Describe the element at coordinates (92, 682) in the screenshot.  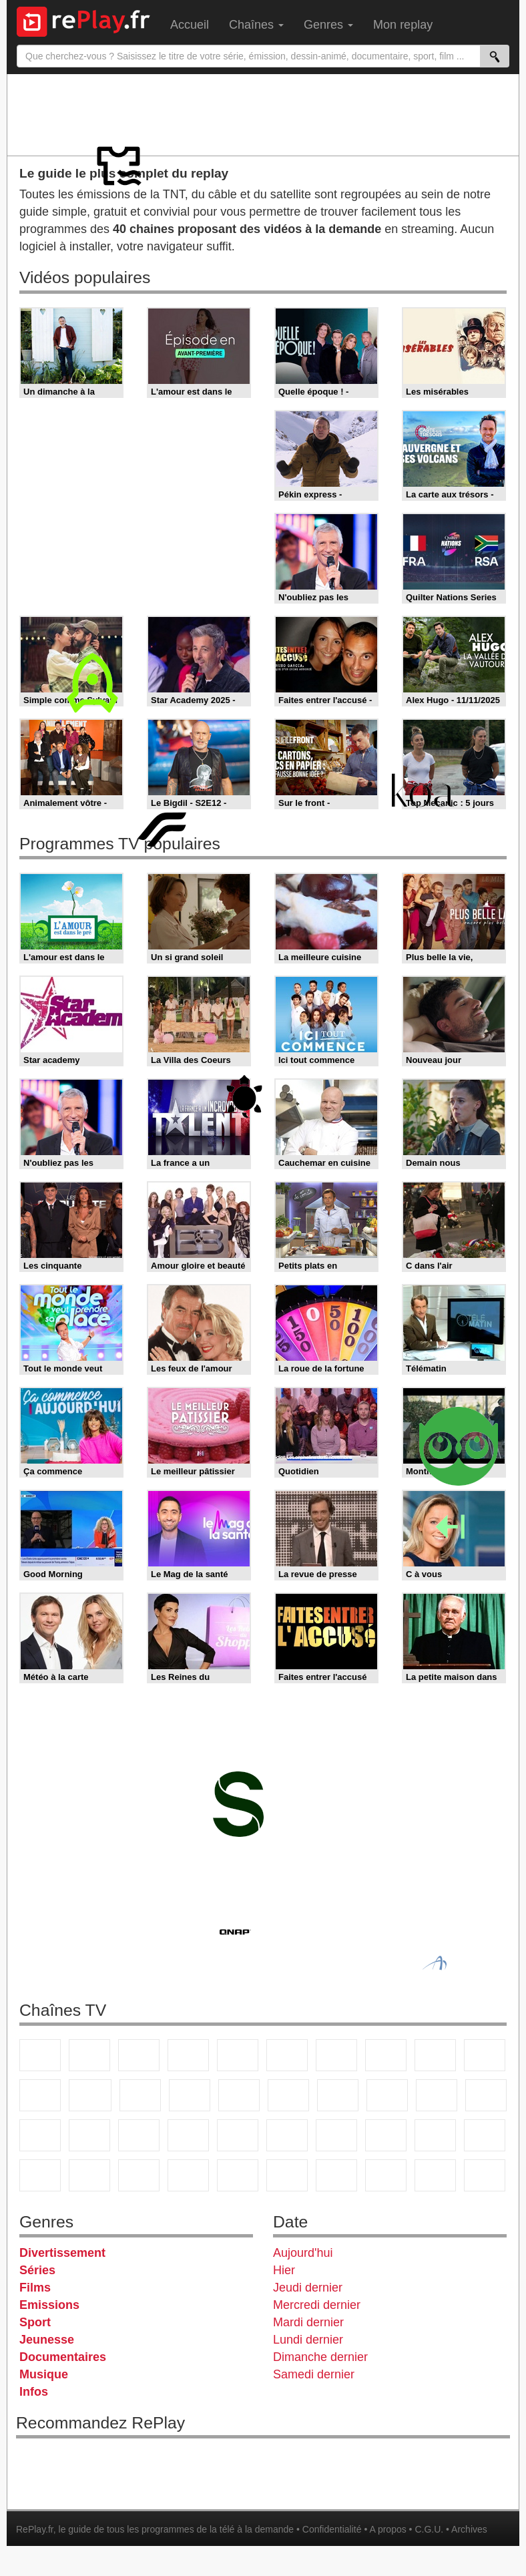
I see `launch or deploy an application` at that location.